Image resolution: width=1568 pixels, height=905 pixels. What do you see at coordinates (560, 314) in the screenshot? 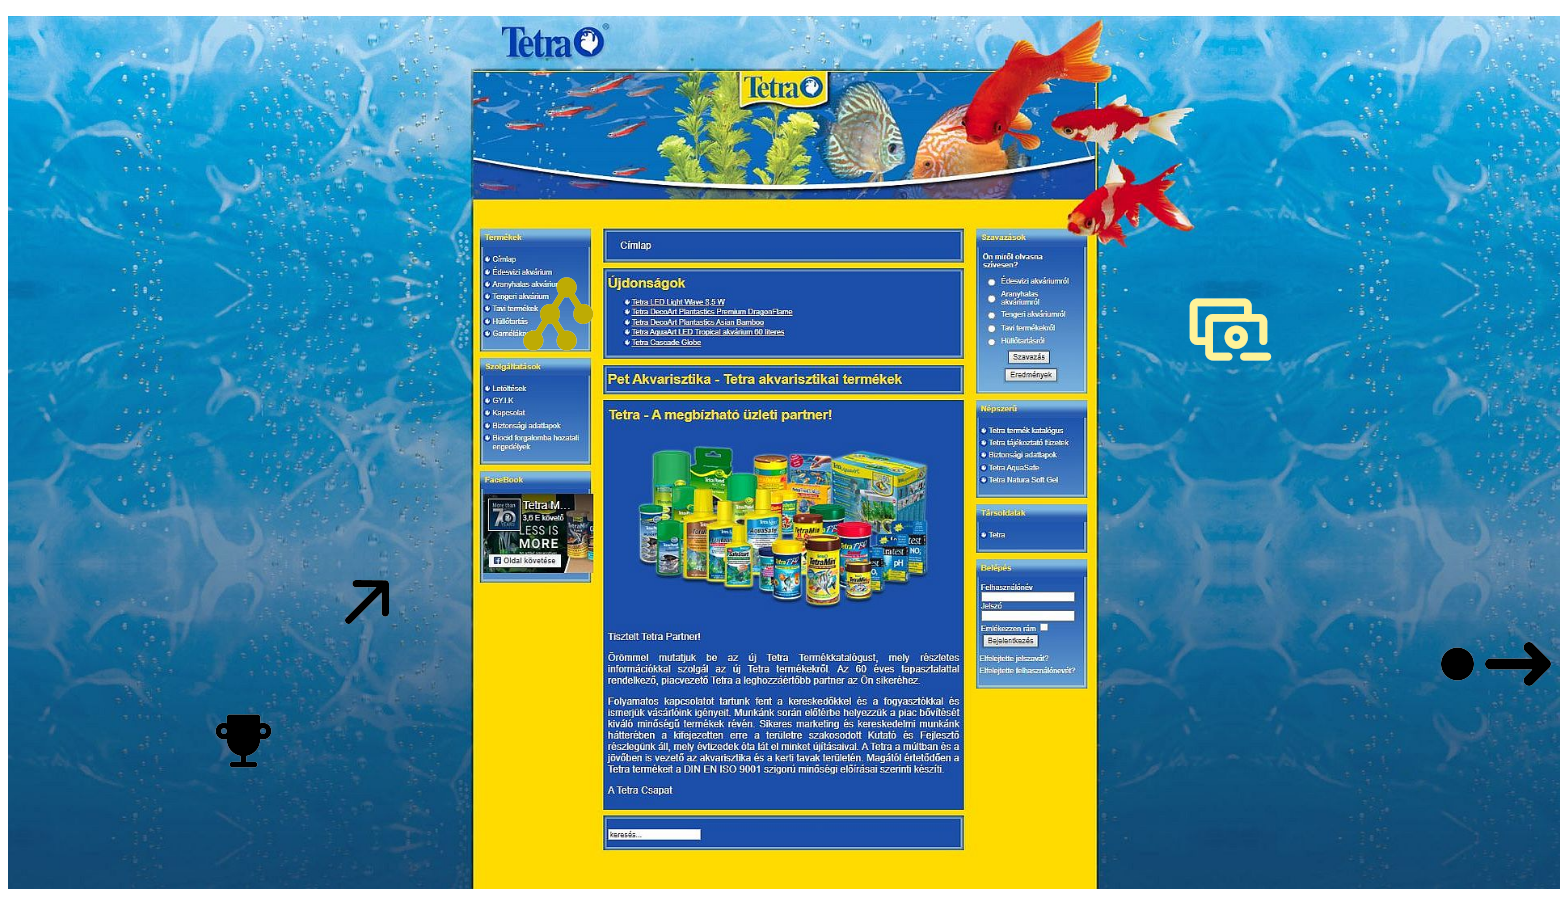
I see `view hierarchical data structure` at bounding box center [560, 314].